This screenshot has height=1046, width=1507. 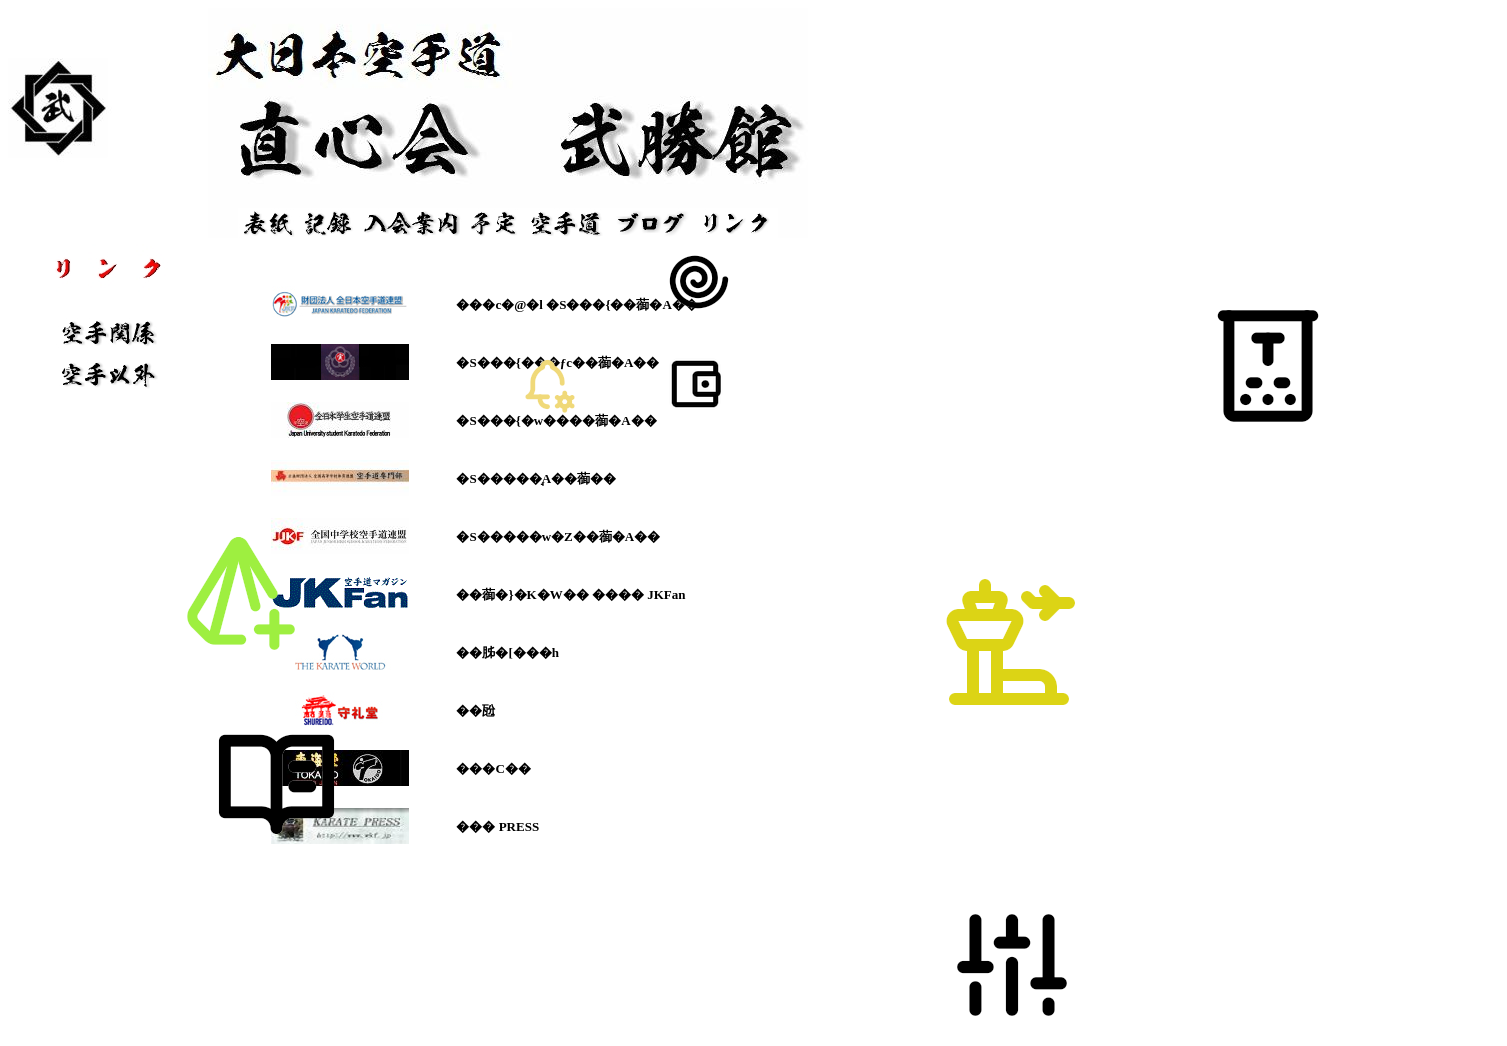 What do you see at coordinates (699, 282) in the screenshot?
I see `indicates loading or processing in progress` at bounding box center [699, 282].